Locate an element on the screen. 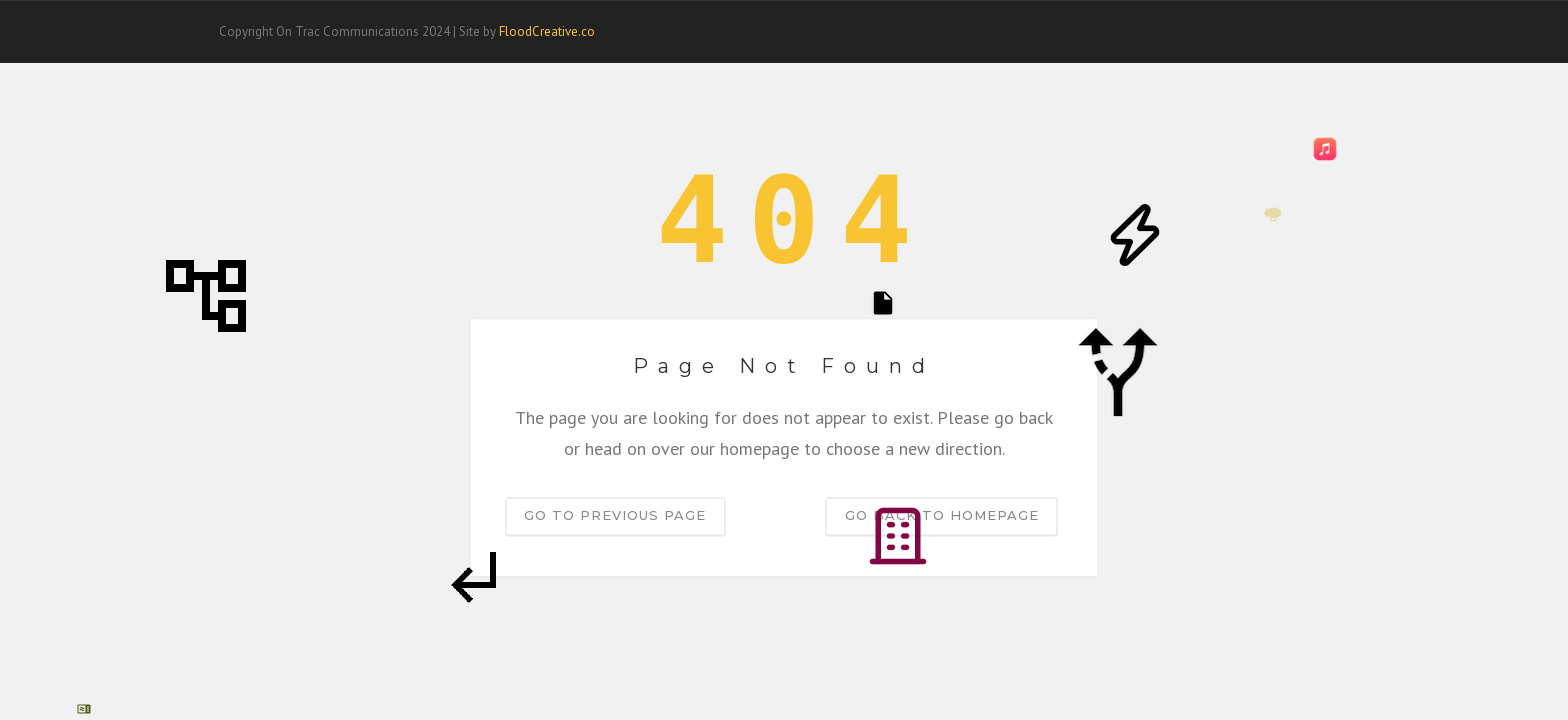 This screenshot has width=1568, height=720. view alternative routes is located at coordinates (1118, 372).